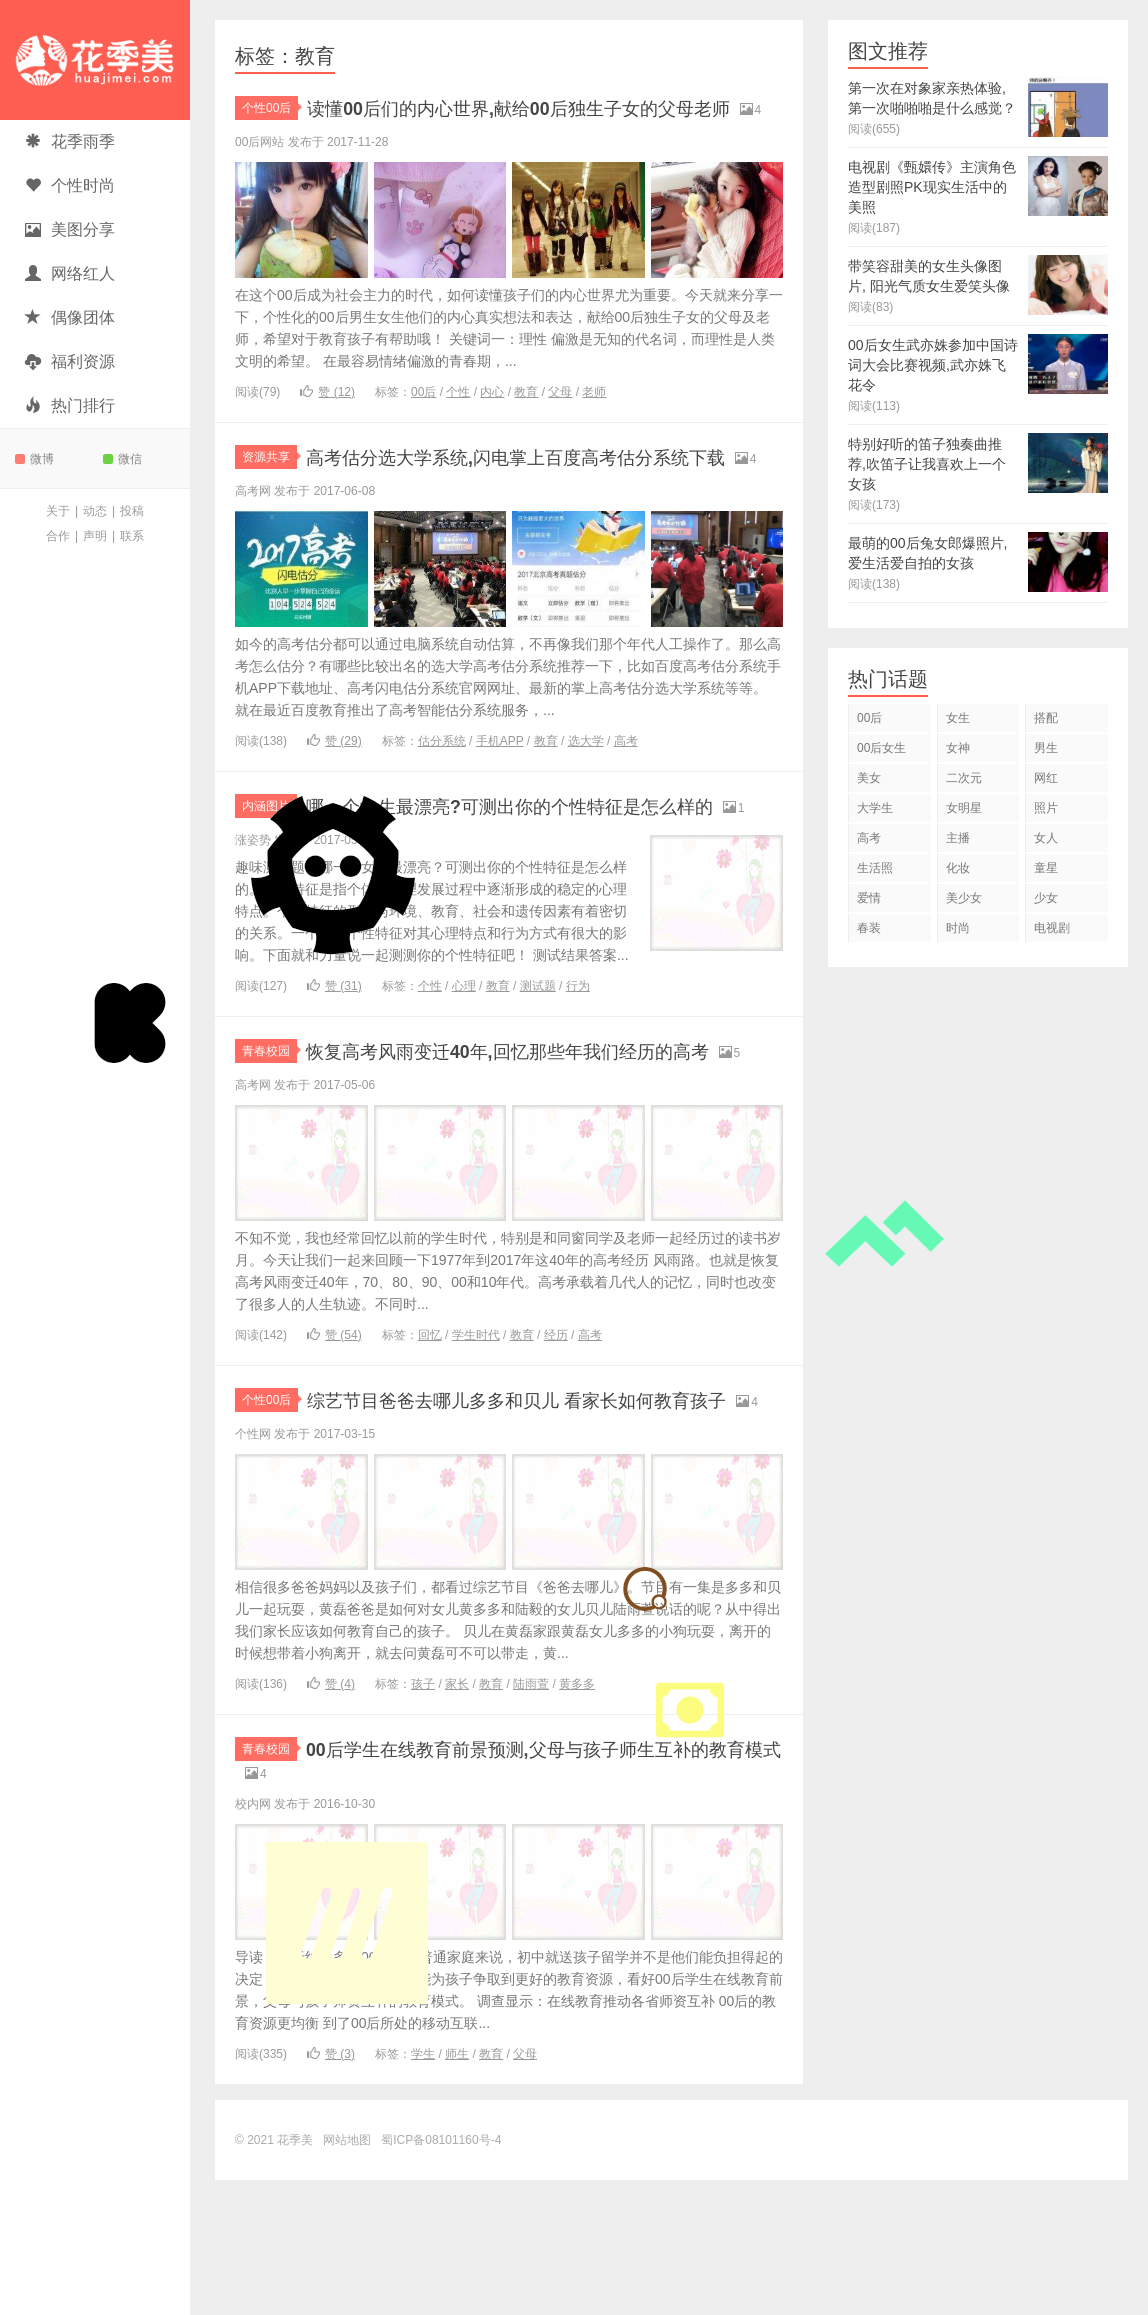 This screenshot has width=1148, height=2315. What do you see at coordinates (645, 1589) in the screenshot?
I see `oxygen brand logo` at bounding box center [645, 1589].